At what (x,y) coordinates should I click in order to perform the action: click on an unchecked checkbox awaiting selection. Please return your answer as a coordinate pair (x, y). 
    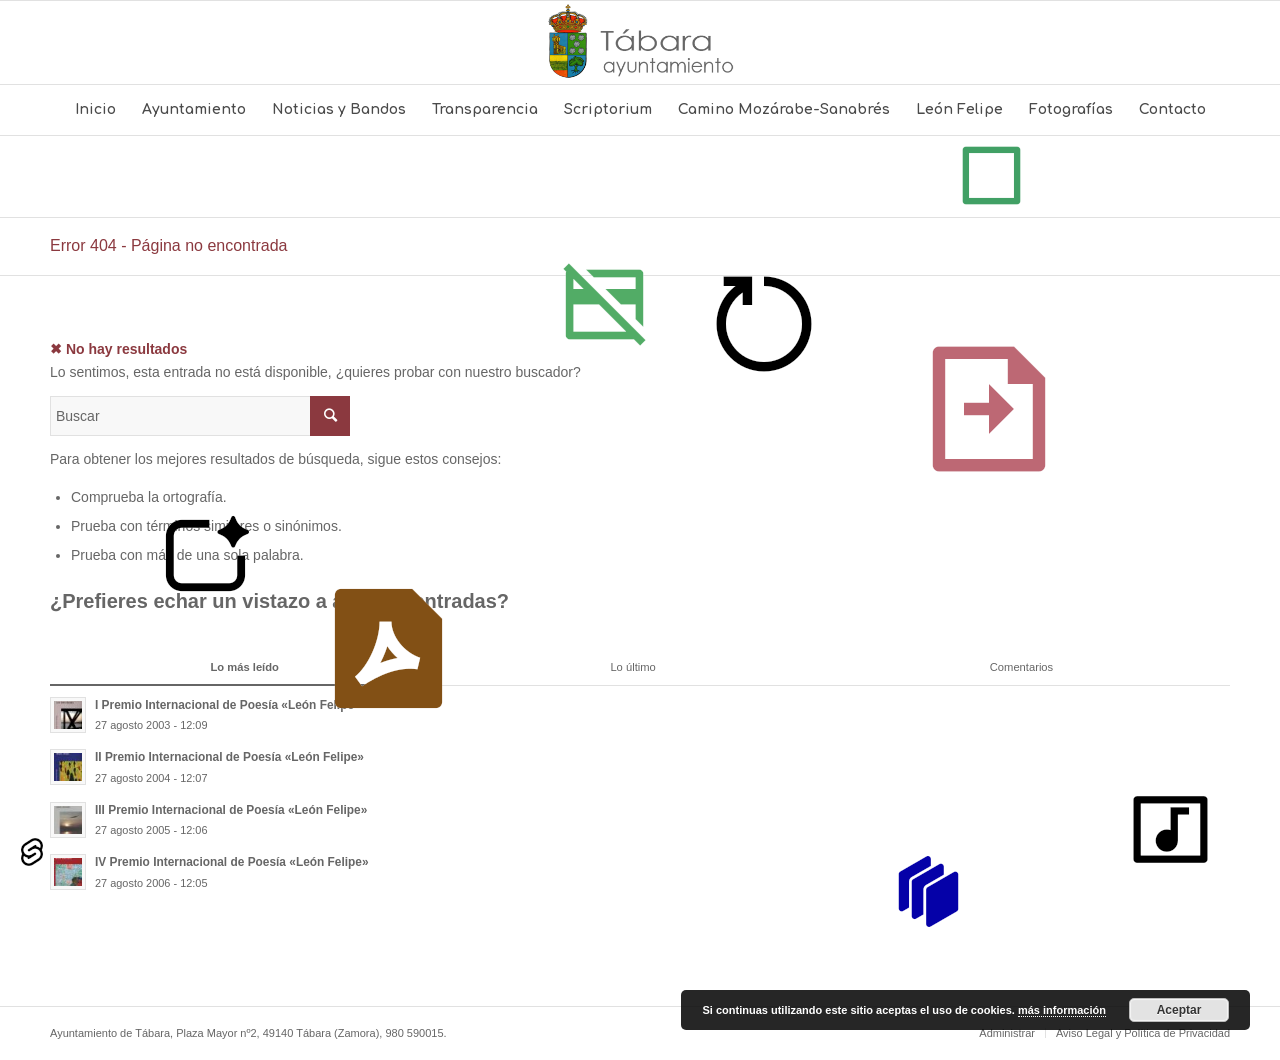
    Looking at the image, I should click on (991, 175).